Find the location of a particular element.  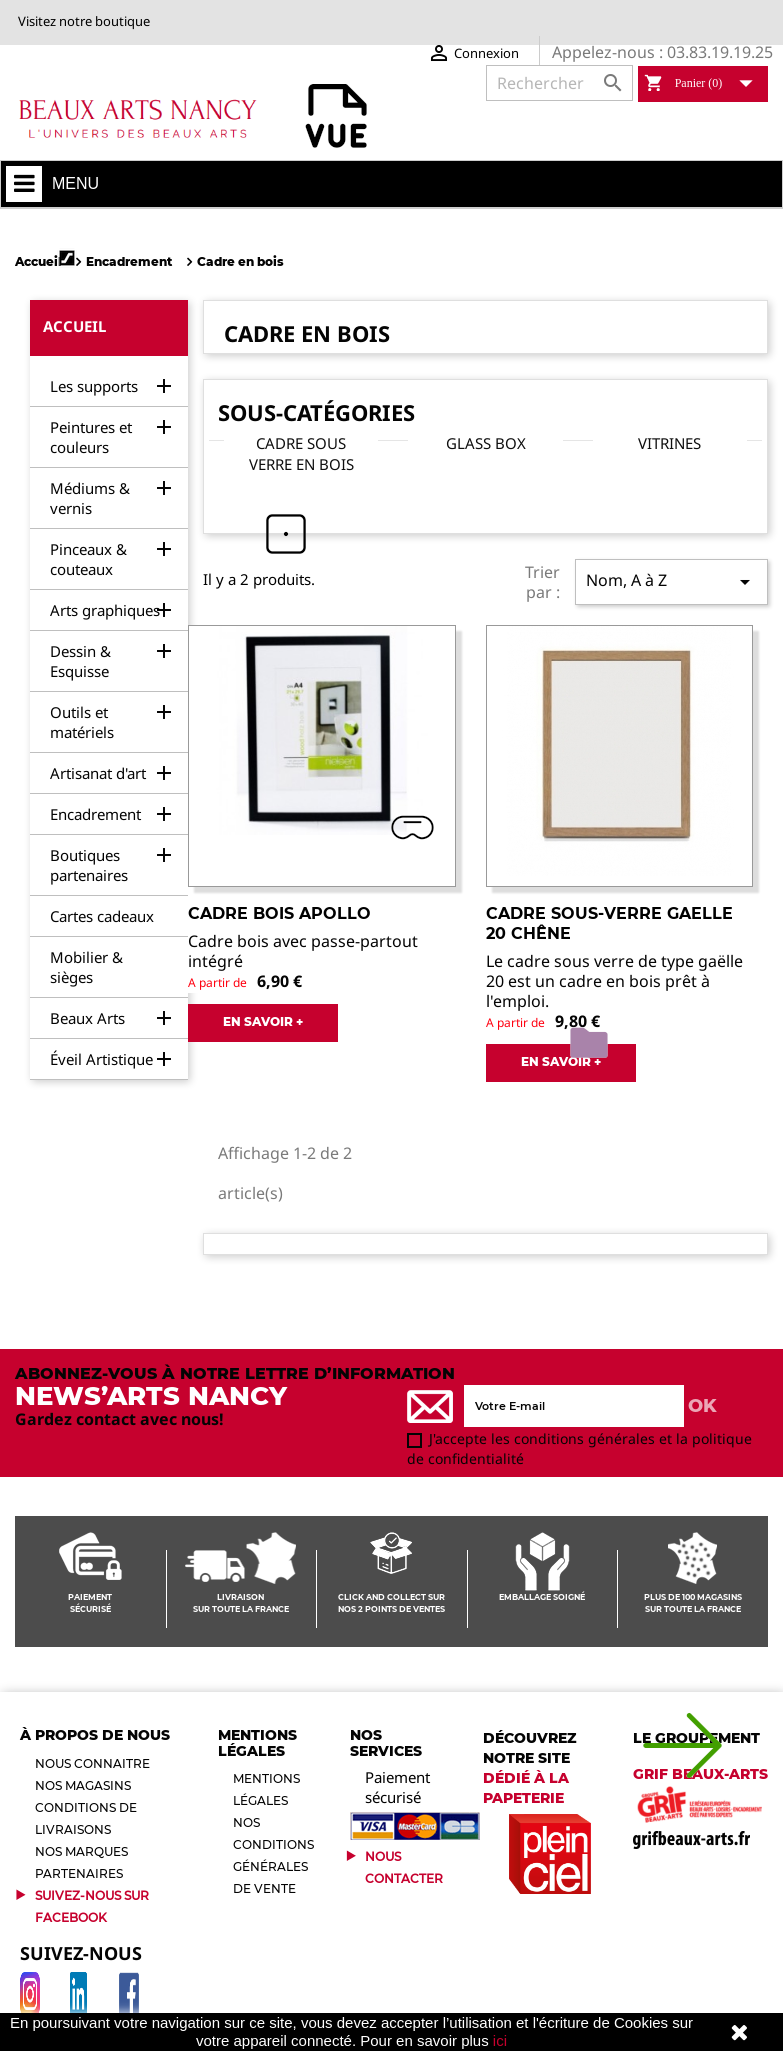

open a folder to view its contents is located at coordinates (589, 1042).